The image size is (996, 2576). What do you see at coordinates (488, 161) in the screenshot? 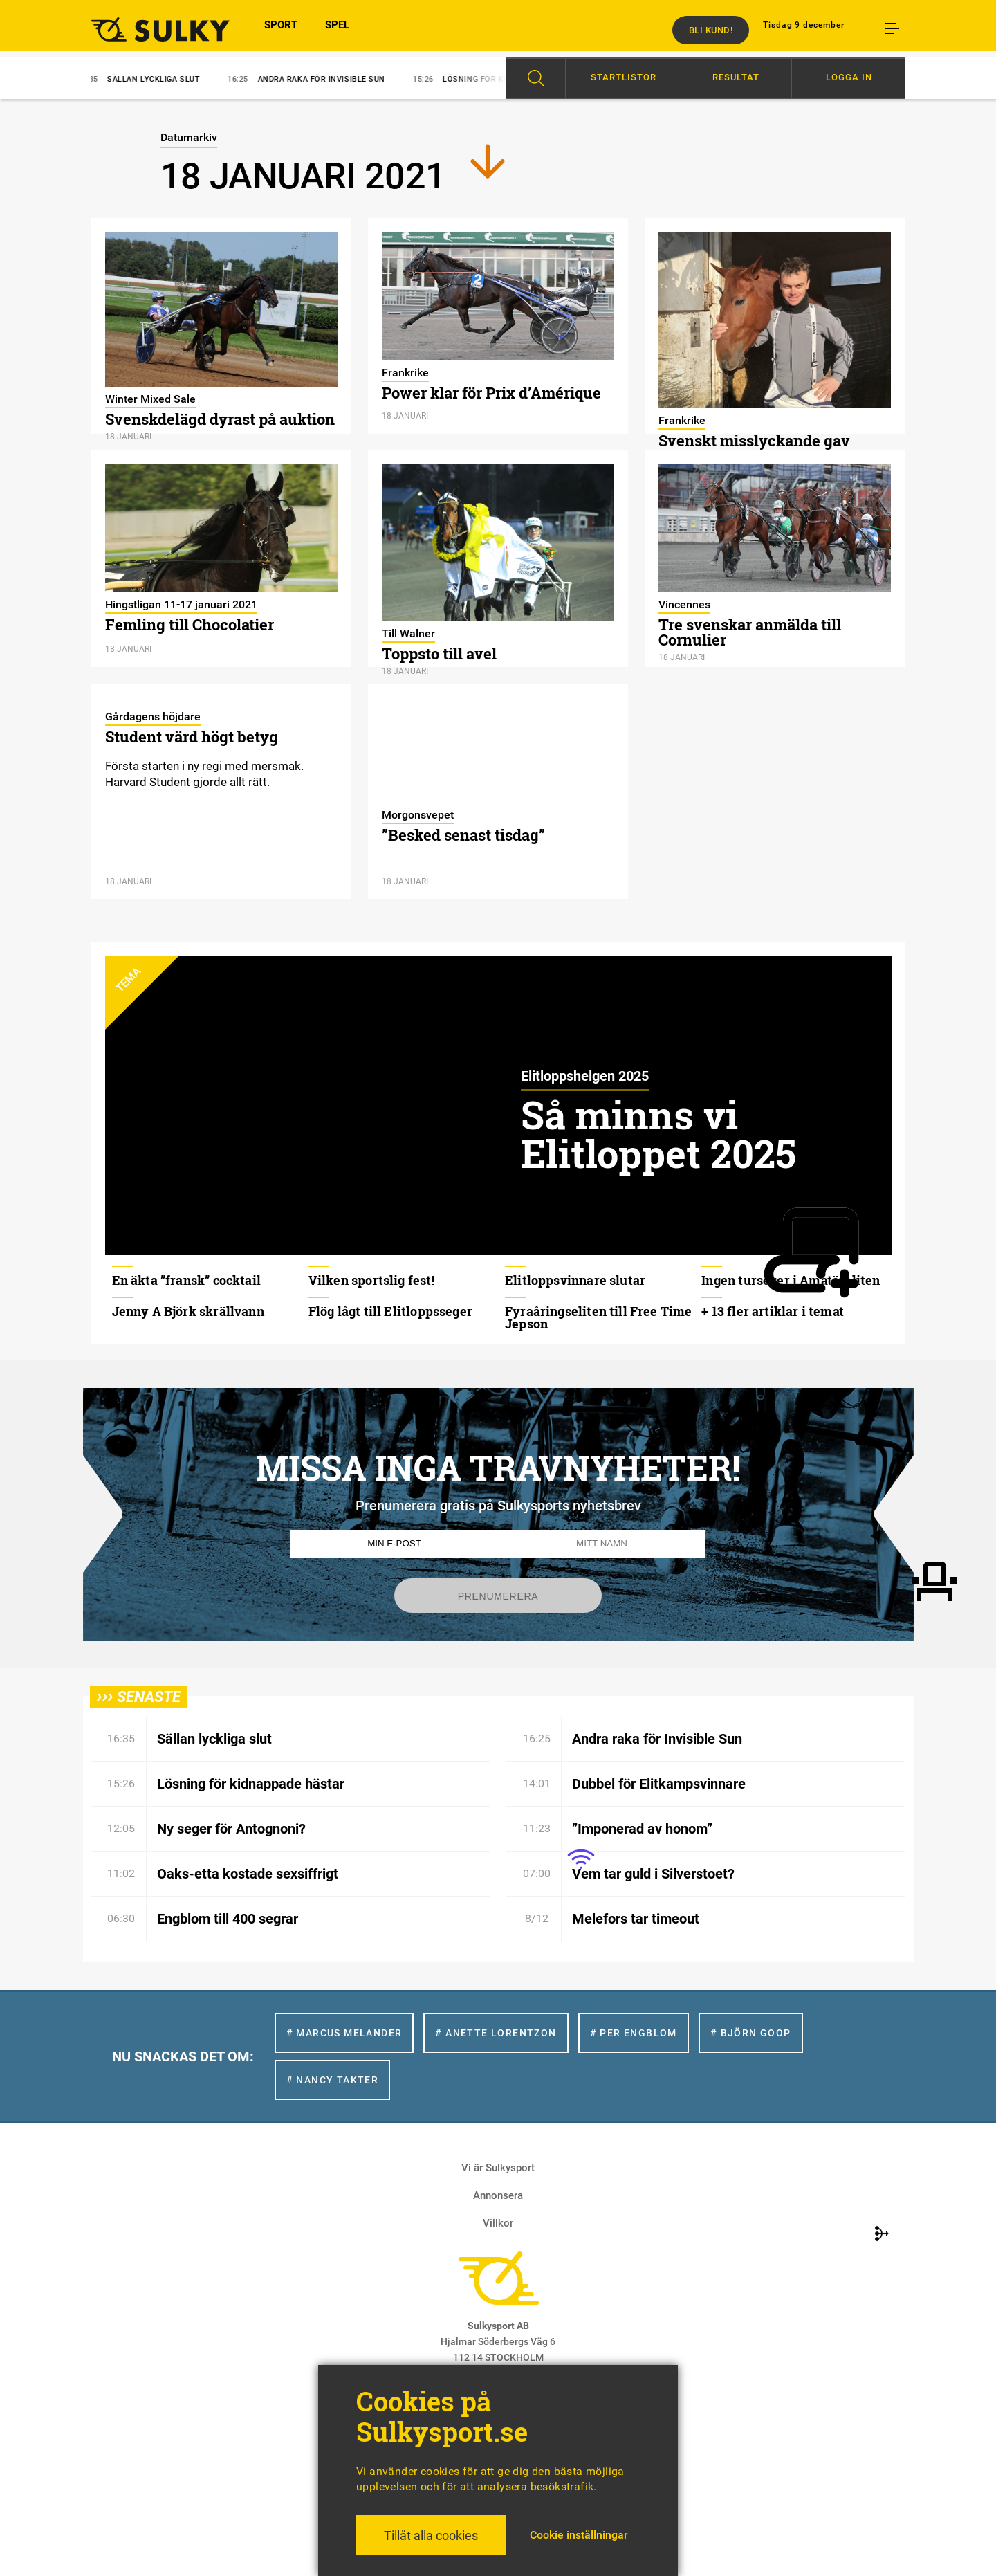
I see `download a file or content` at bounding box center [488, 161].